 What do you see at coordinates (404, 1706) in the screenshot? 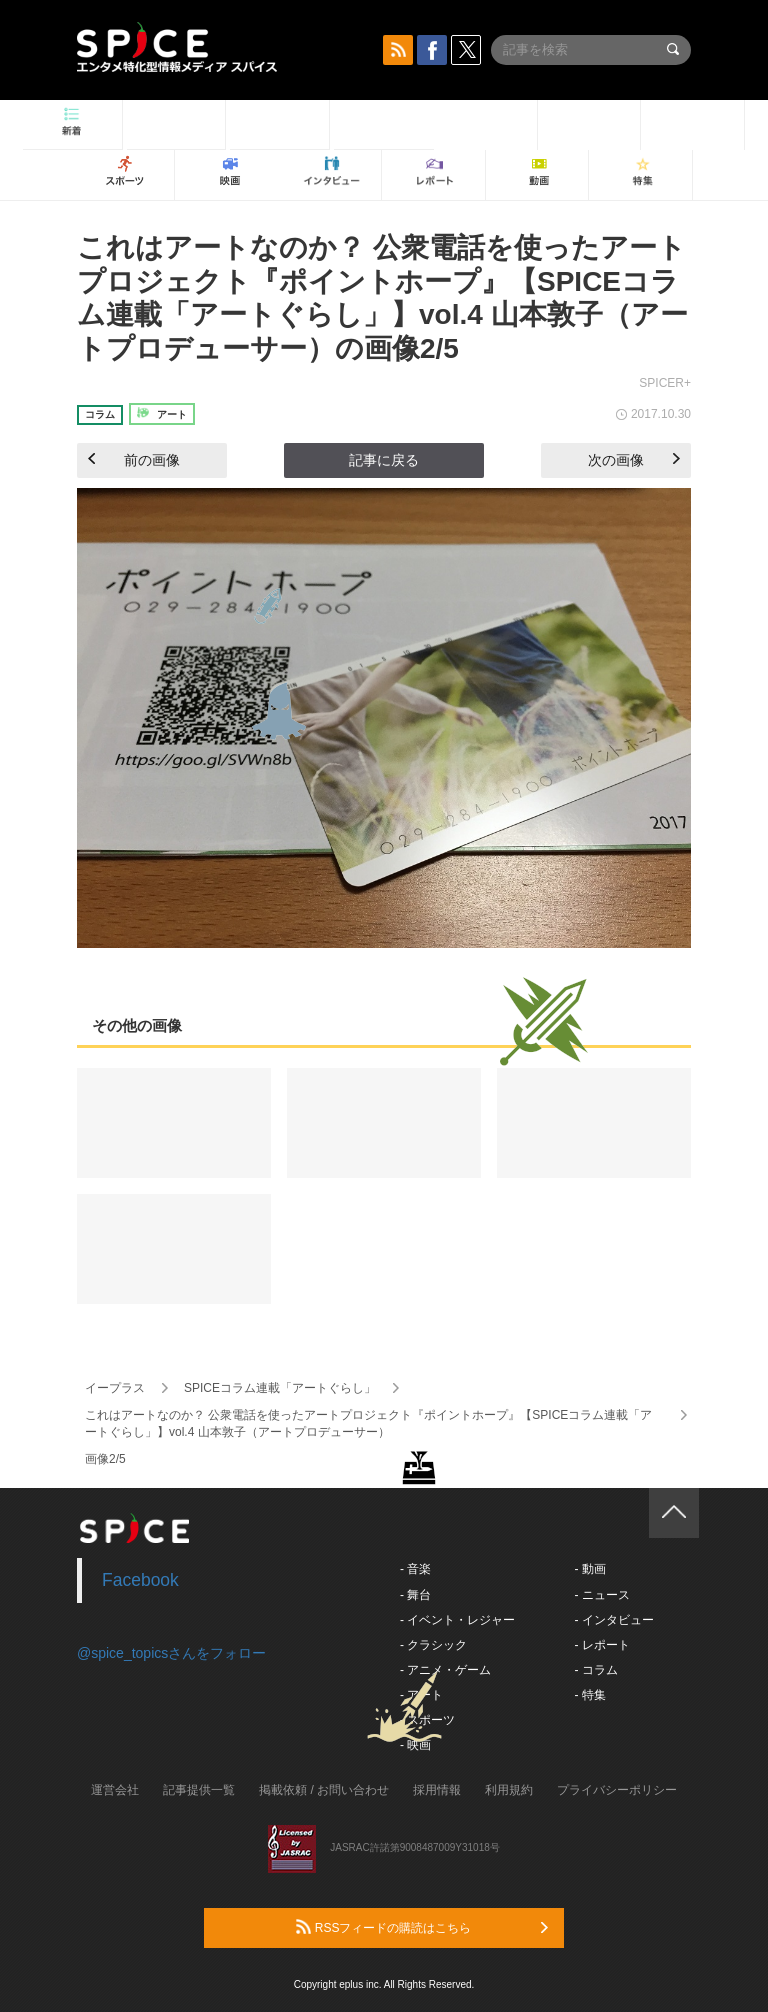
I see `launch submarine missile attack` at bounding box center [404, 1706].